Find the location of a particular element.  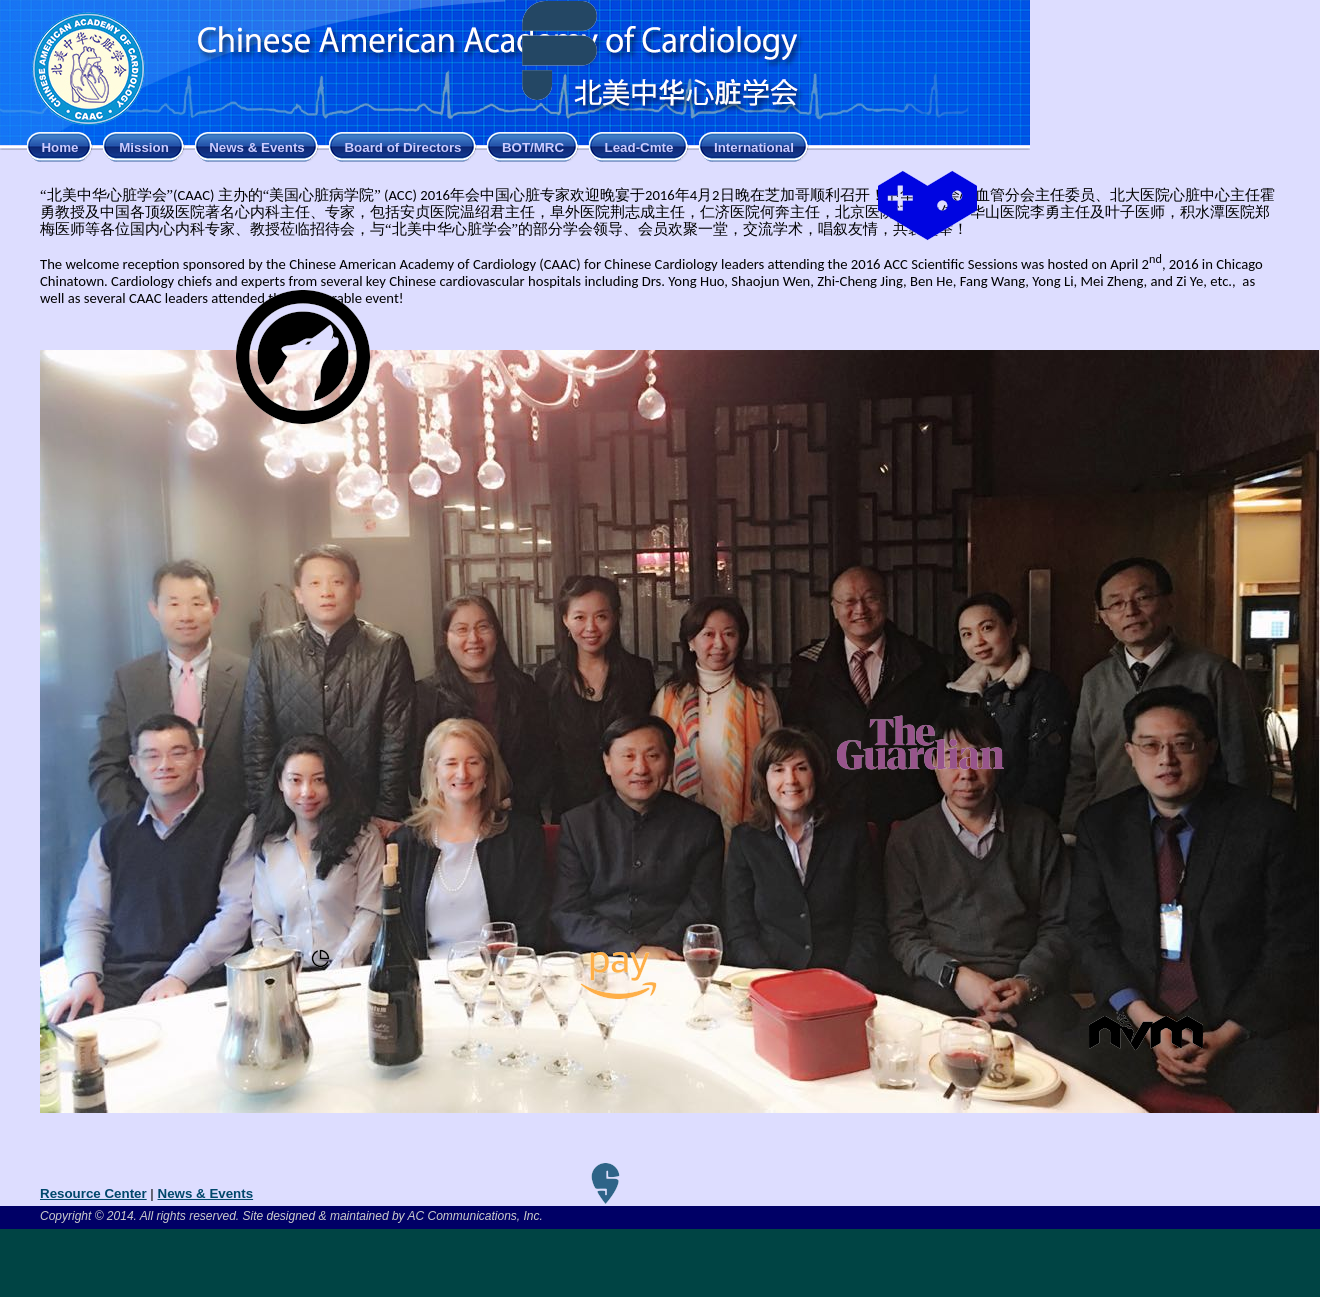

open the Swiggy food delivery app is located at coordinates (605, 1183).